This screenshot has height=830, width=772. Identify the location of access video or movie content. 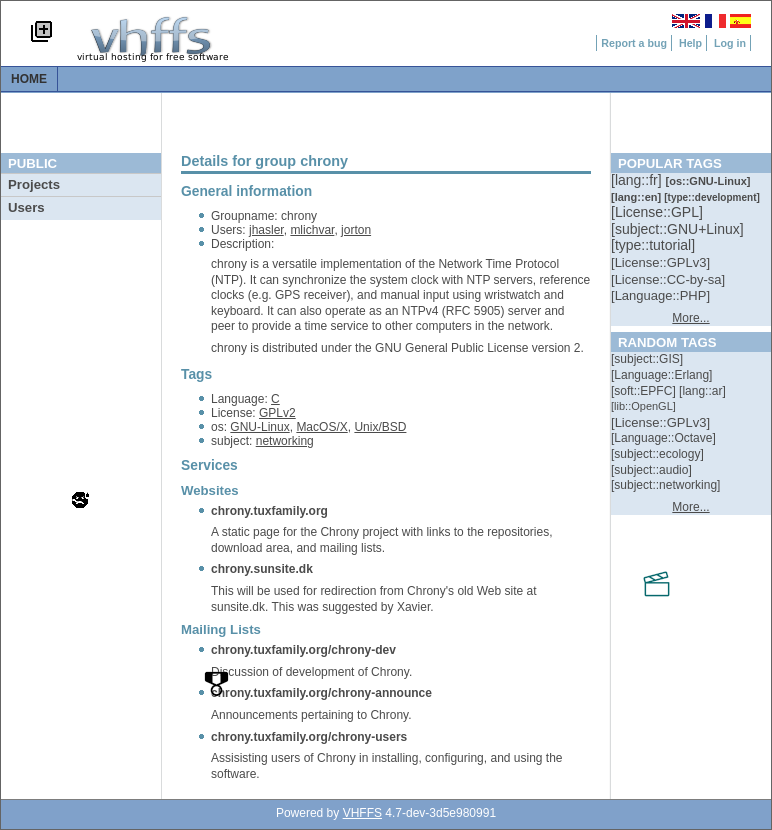
(657, 585).